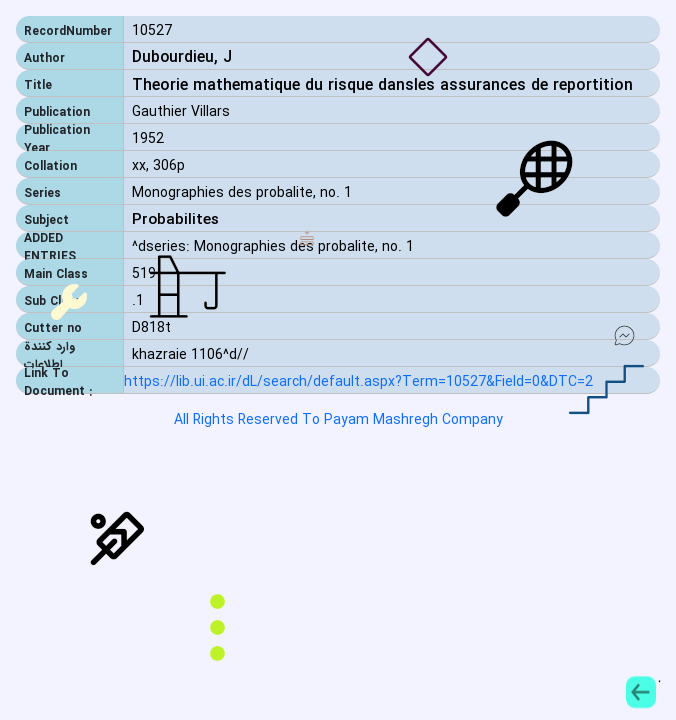  What do you see at coordinates (114, 537) in the screenshot?
I see `access cricket sports scores or content` at bounding box center [114, 537].